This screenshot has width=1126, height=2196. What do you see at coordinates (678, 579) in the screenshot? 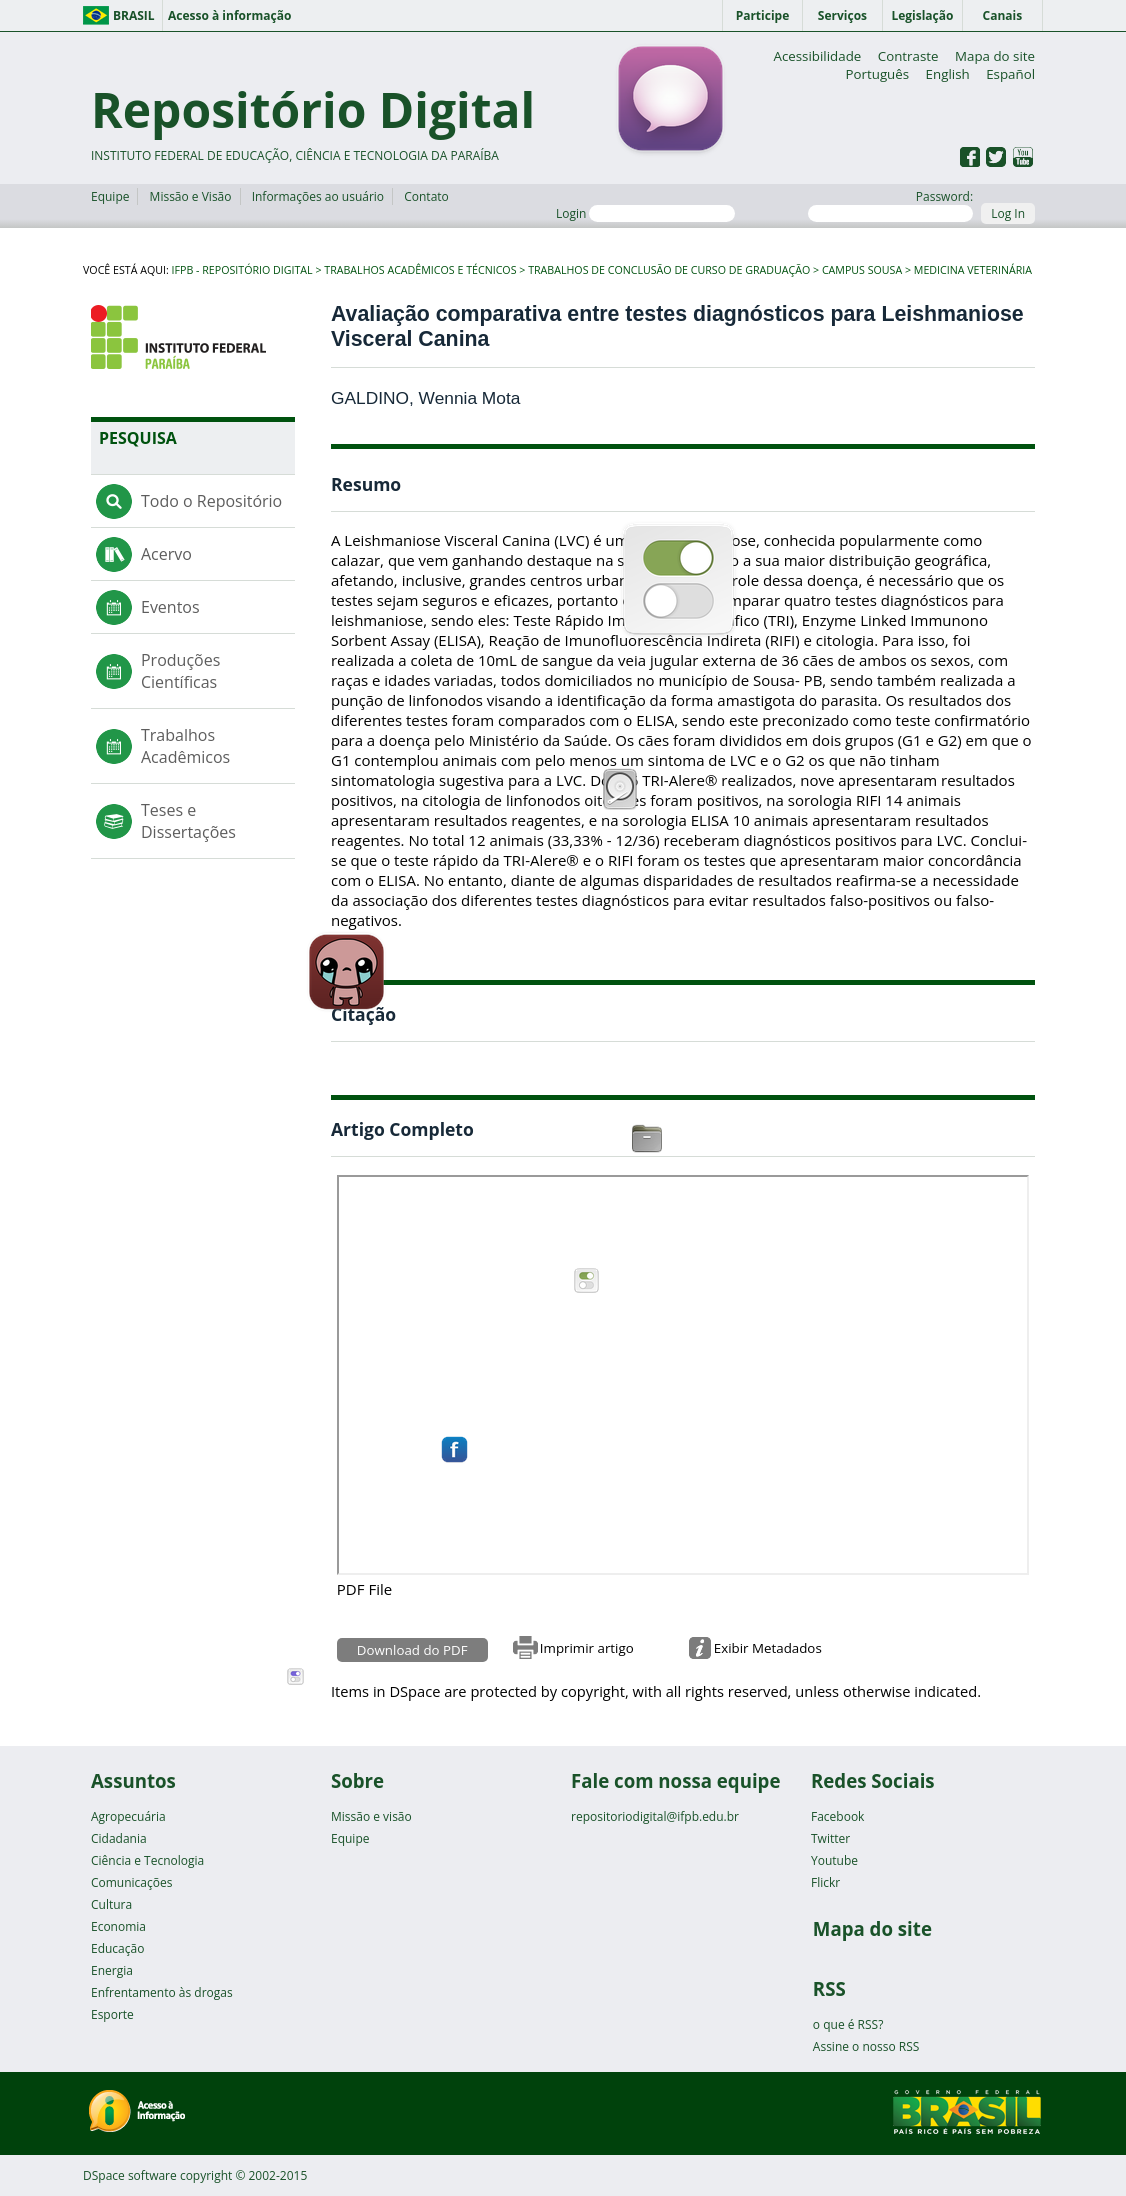
I see `open system settings or preferences` at bounding box center [678, 579].